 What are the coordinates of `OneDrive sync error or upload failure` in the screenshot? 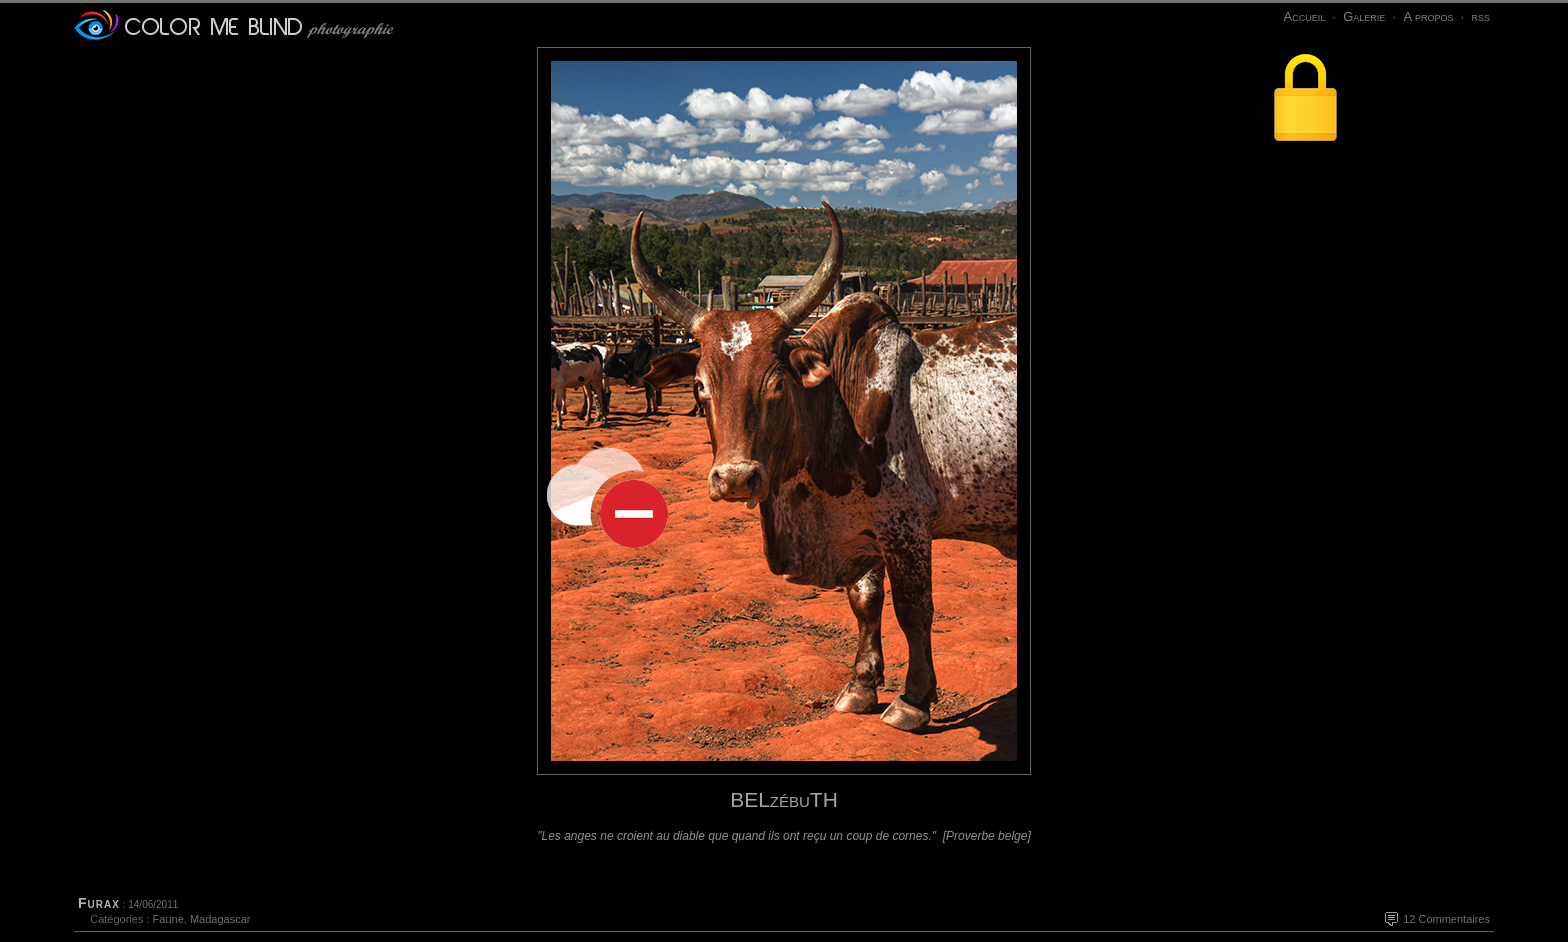 It's located at (607, 487).